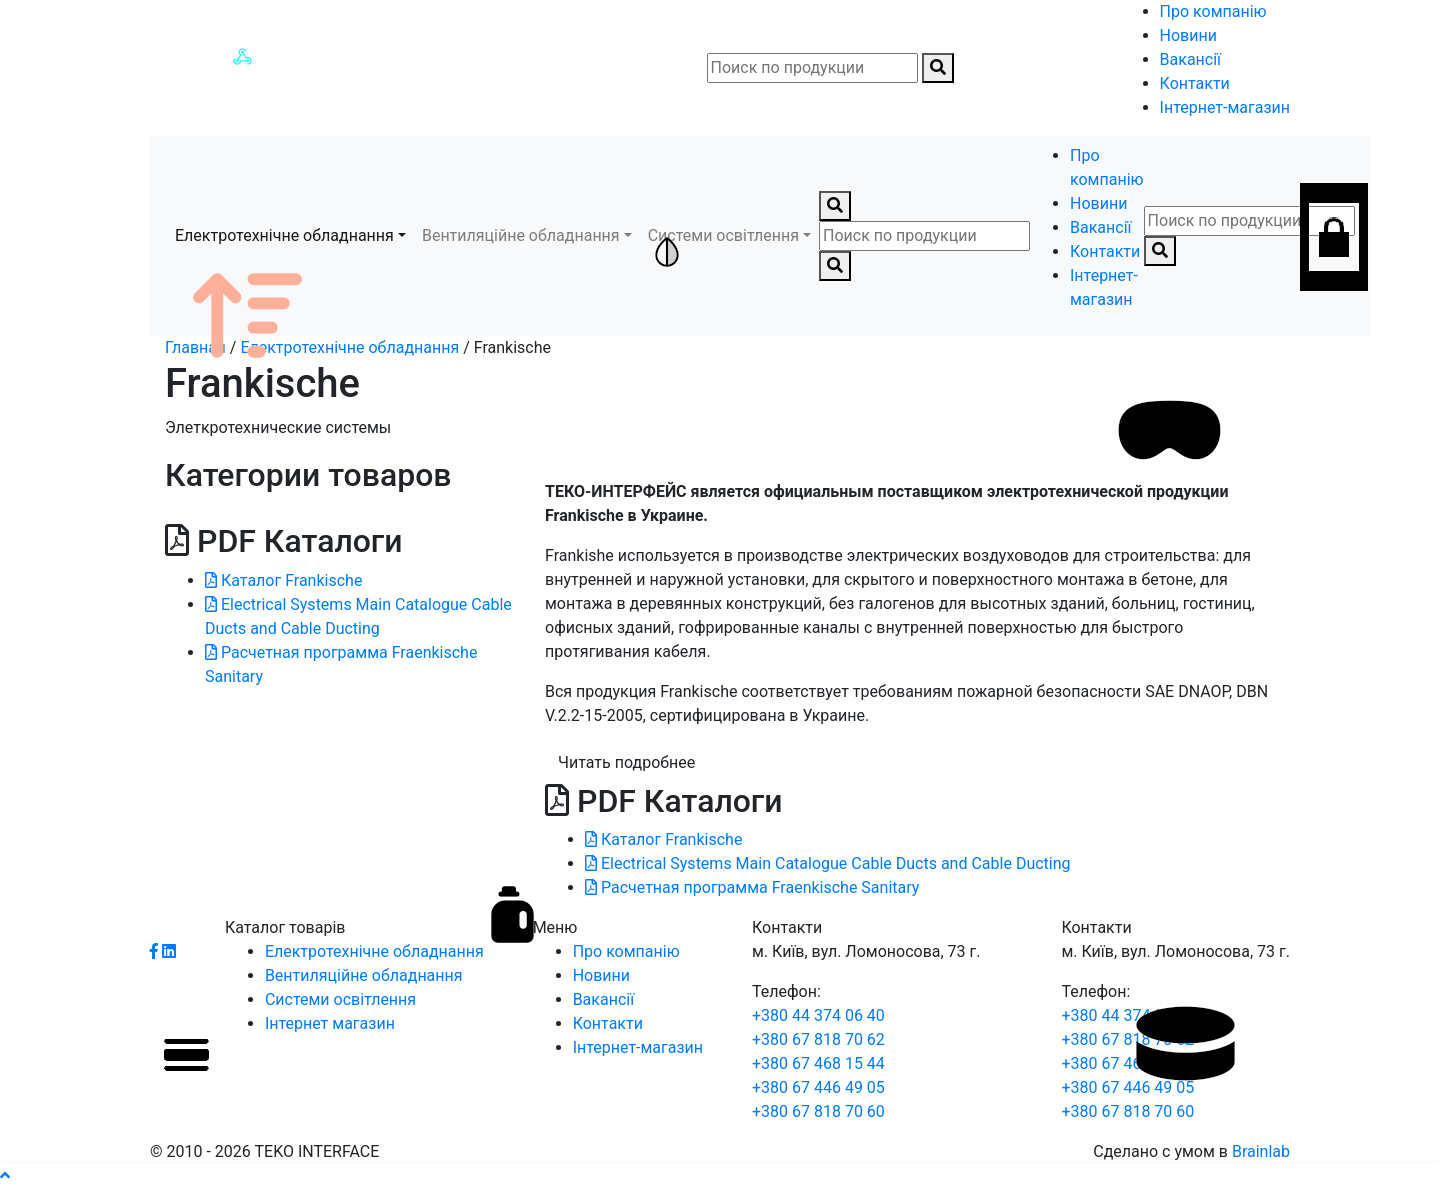  I want to click on configure webhook integrations, so click(242, 57).